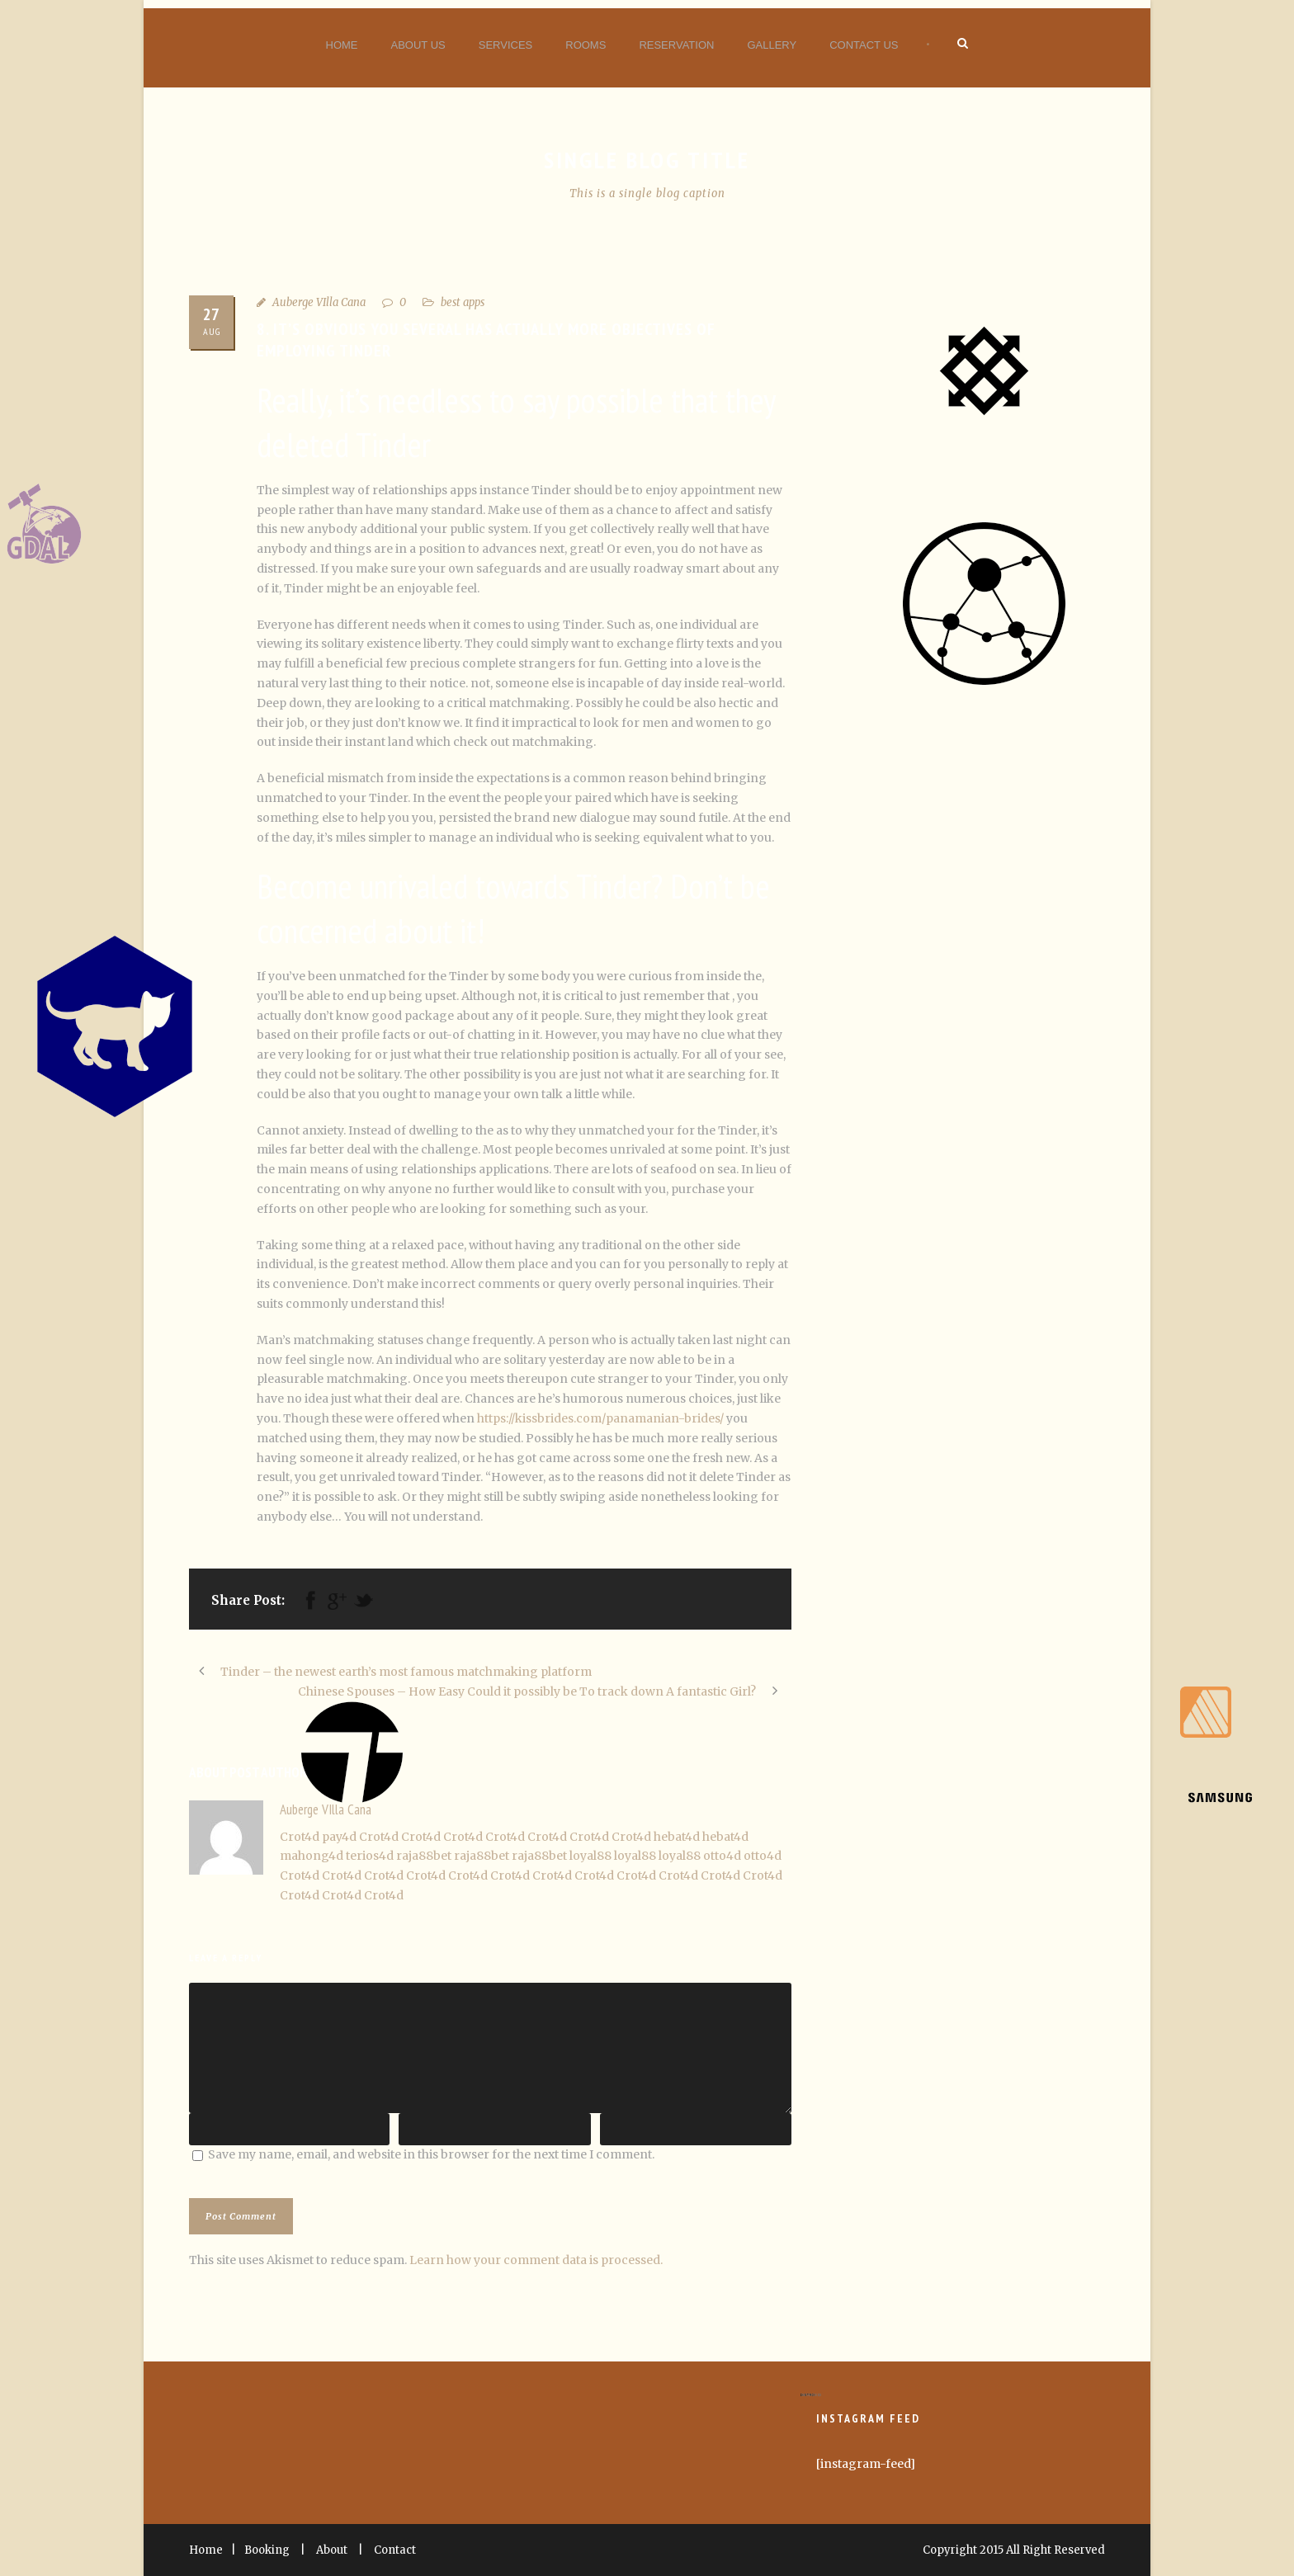 The image size is (1294, 2576). What do you see at coordinates (810, 2394) in the screenshot?
I see `access distrokid music distribution platform` at bounding box center [810, 2394].